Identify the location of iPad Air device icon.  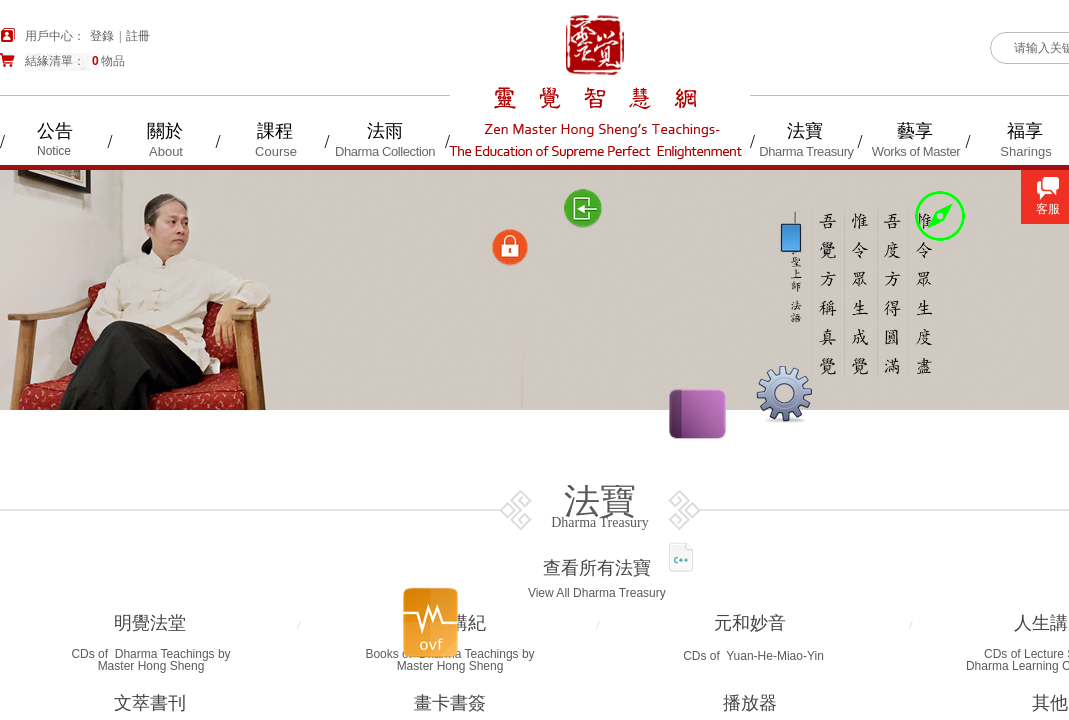
(791, 238).